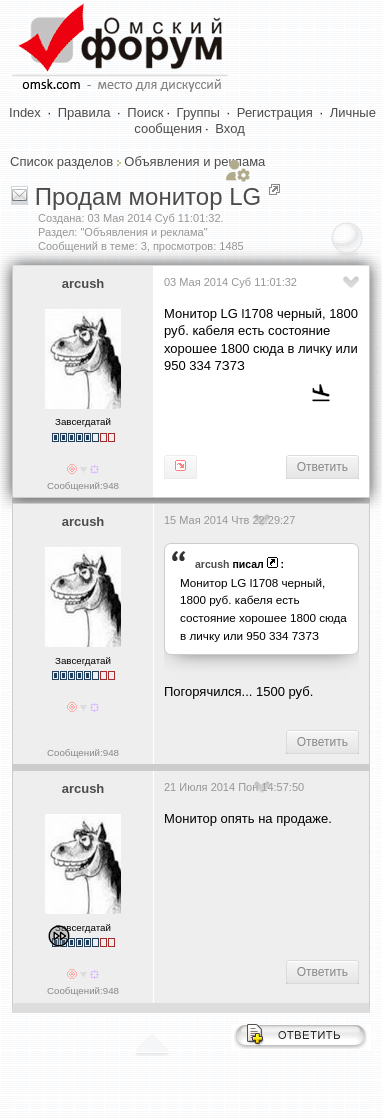  I want to click on indicates arriving flight status, so click(321, 393).